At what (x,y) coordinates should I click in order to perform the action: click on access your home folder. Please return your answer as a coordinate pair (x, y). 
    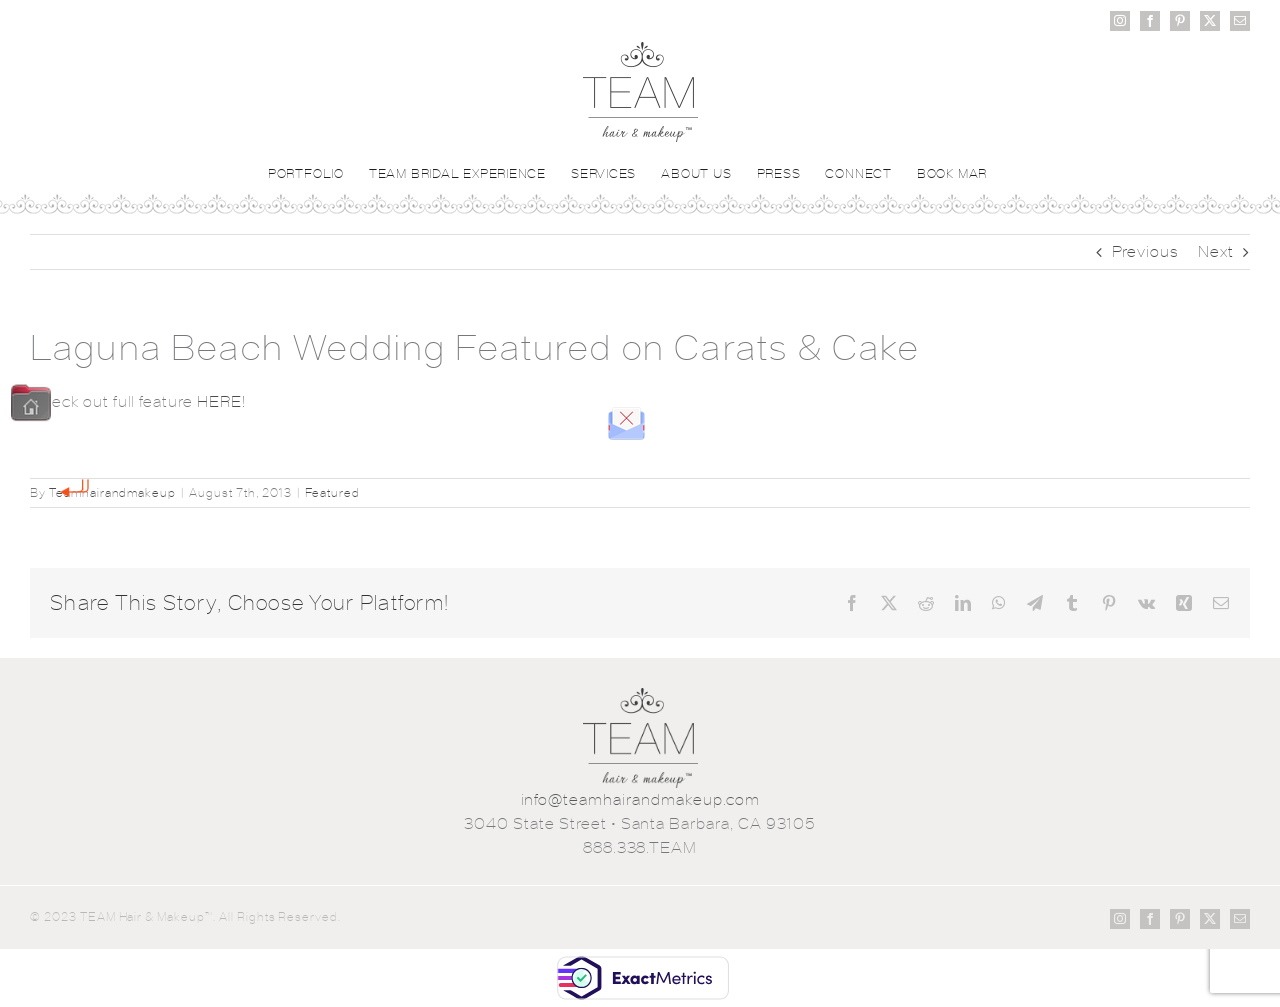
    Looking at the image, I should click on (31, 402).